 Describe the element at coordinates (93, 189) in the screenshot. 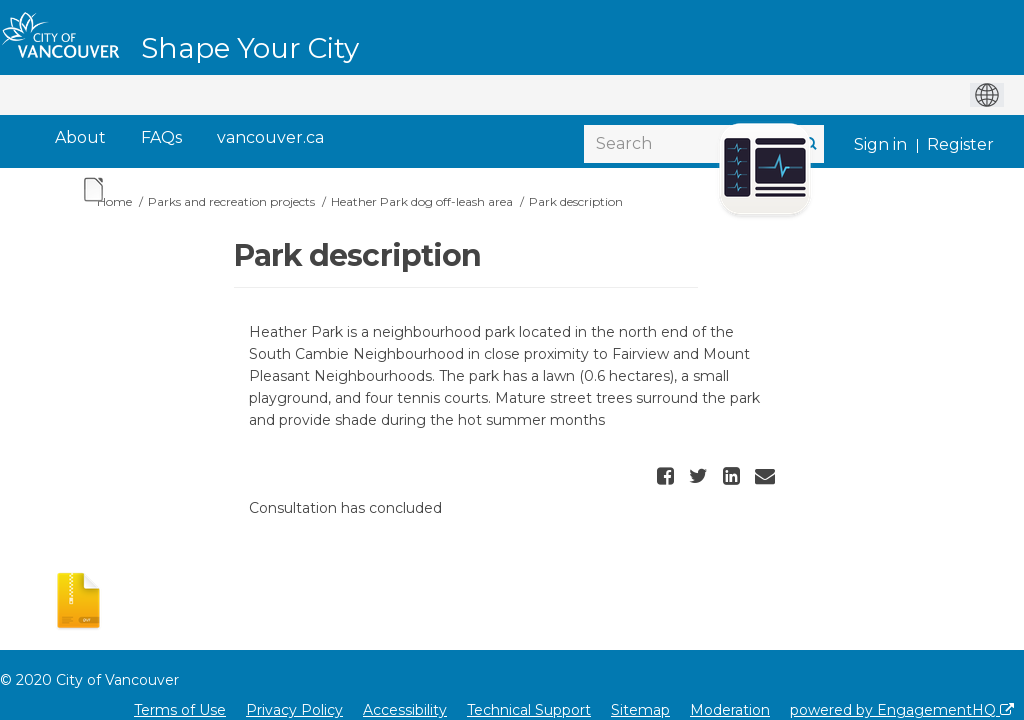

I see `open libreoffice start center` at that location.